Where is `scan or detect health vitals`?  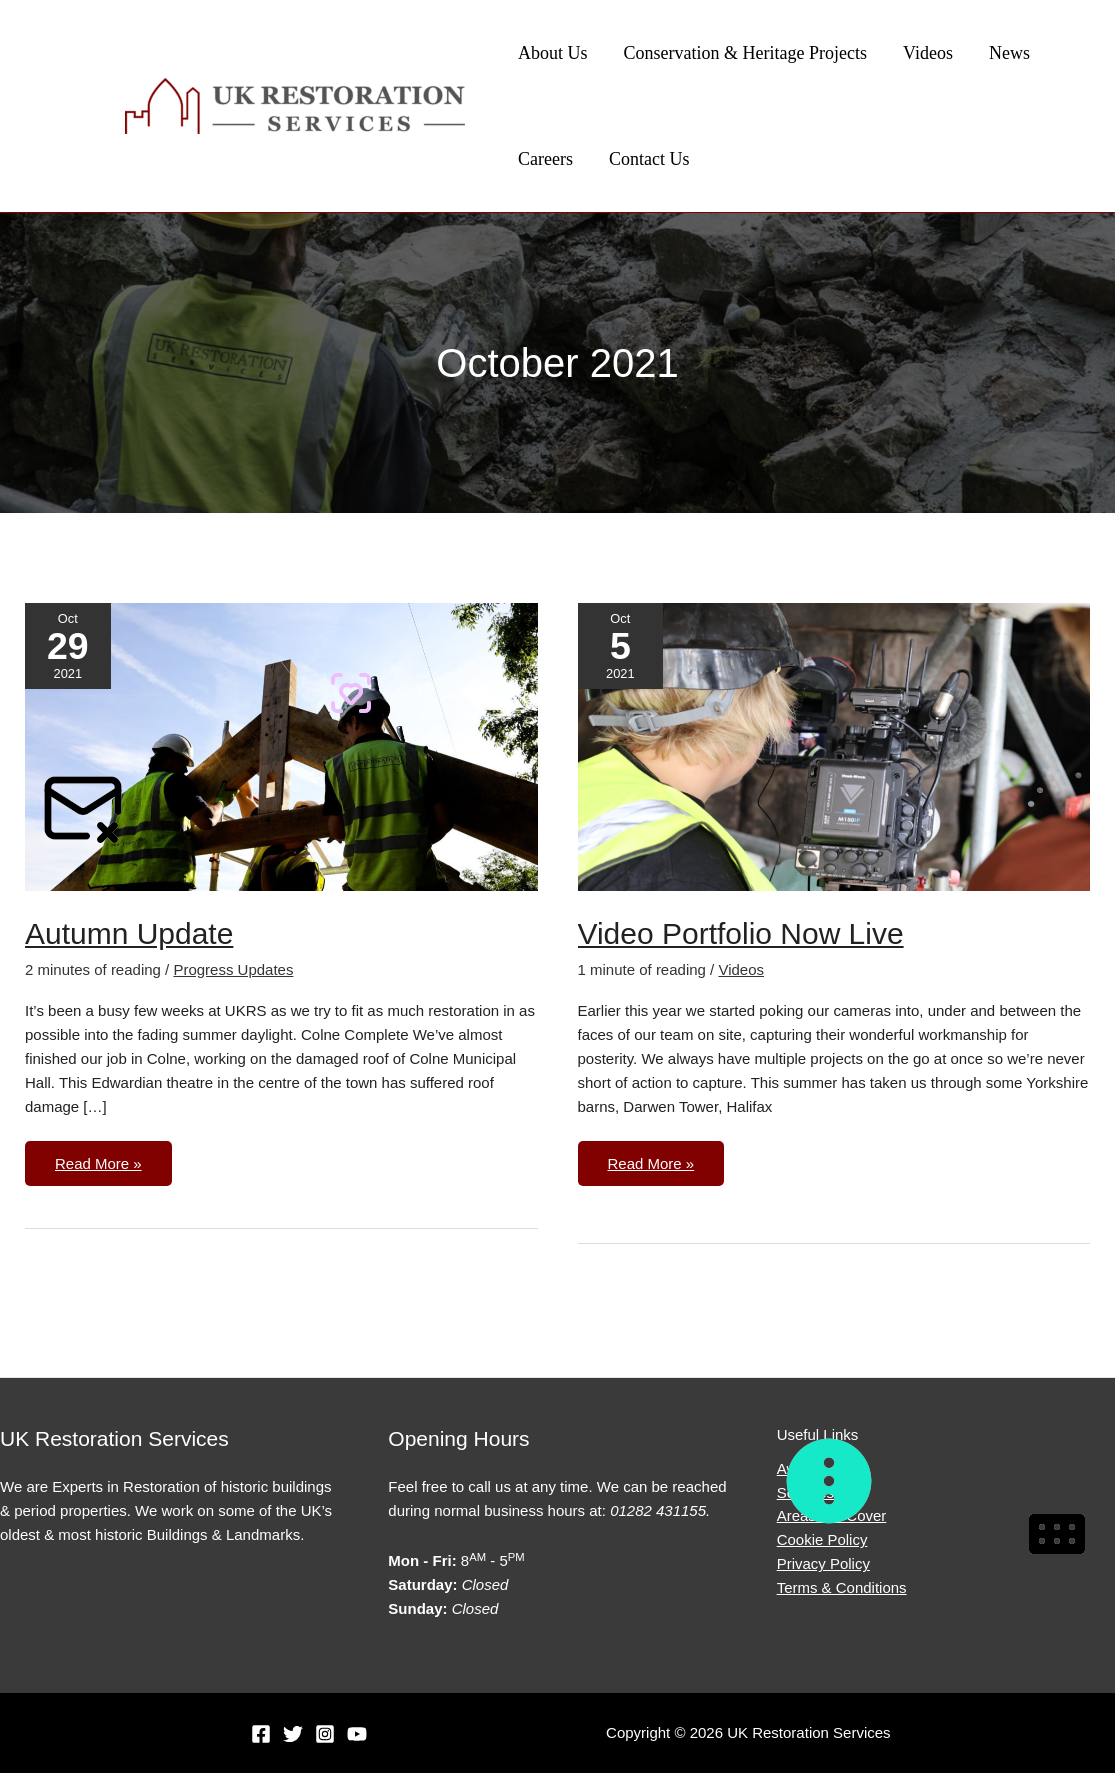
scan or detect health vitals is located at coordinates (351, 693).